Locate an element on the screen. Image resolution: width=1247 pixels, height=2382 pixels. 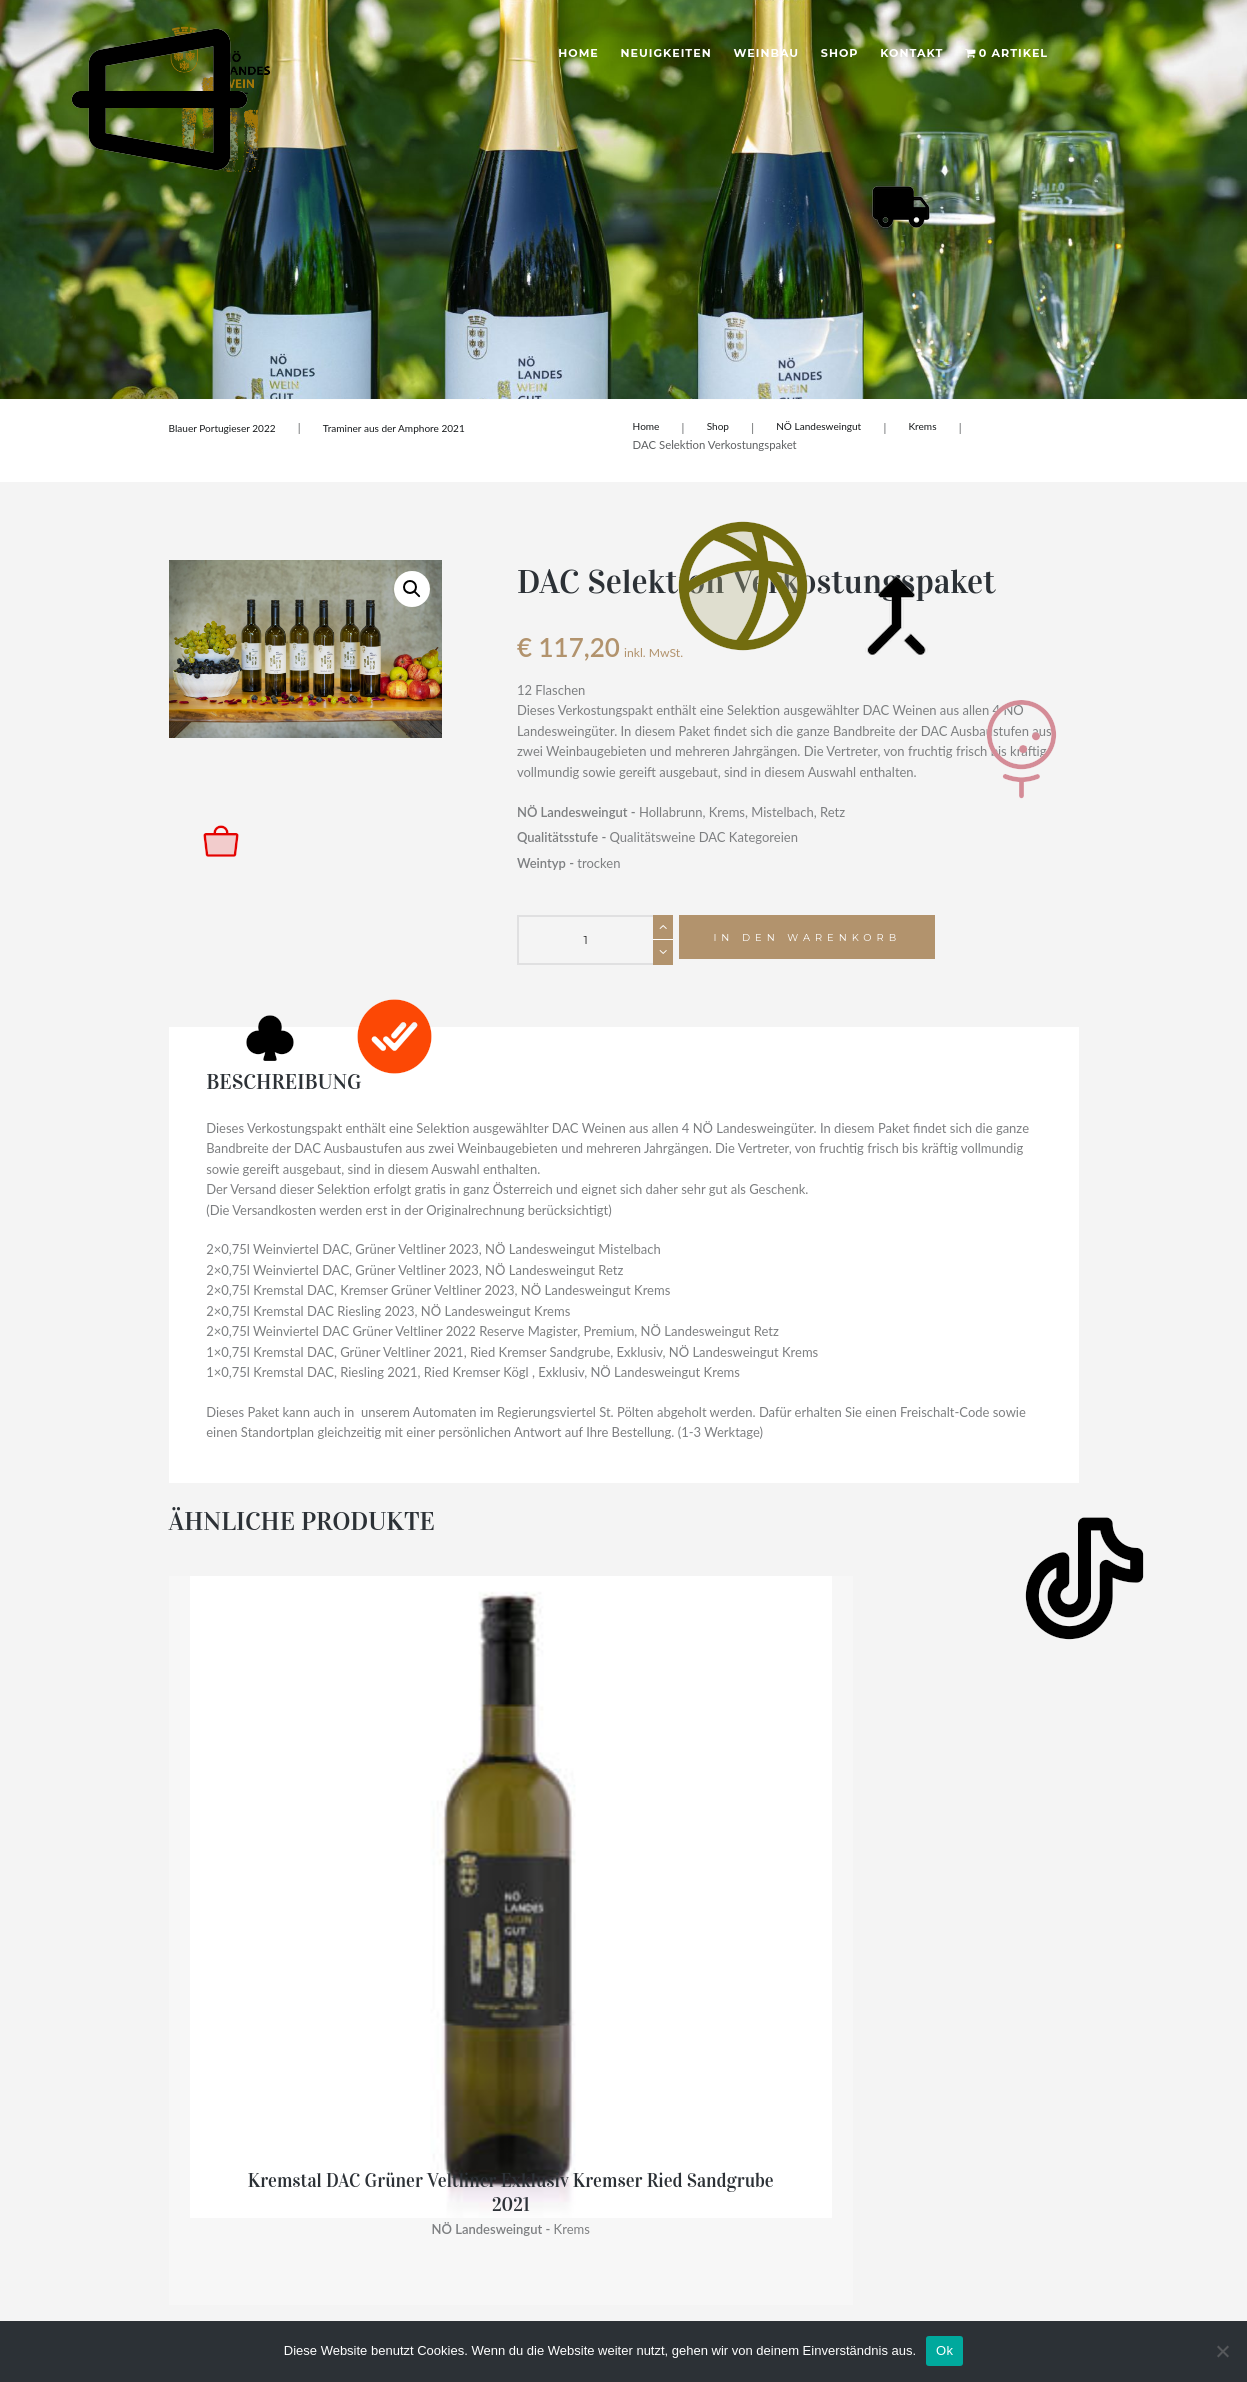
open TikTok app is located at coordinates (1084, 1580).